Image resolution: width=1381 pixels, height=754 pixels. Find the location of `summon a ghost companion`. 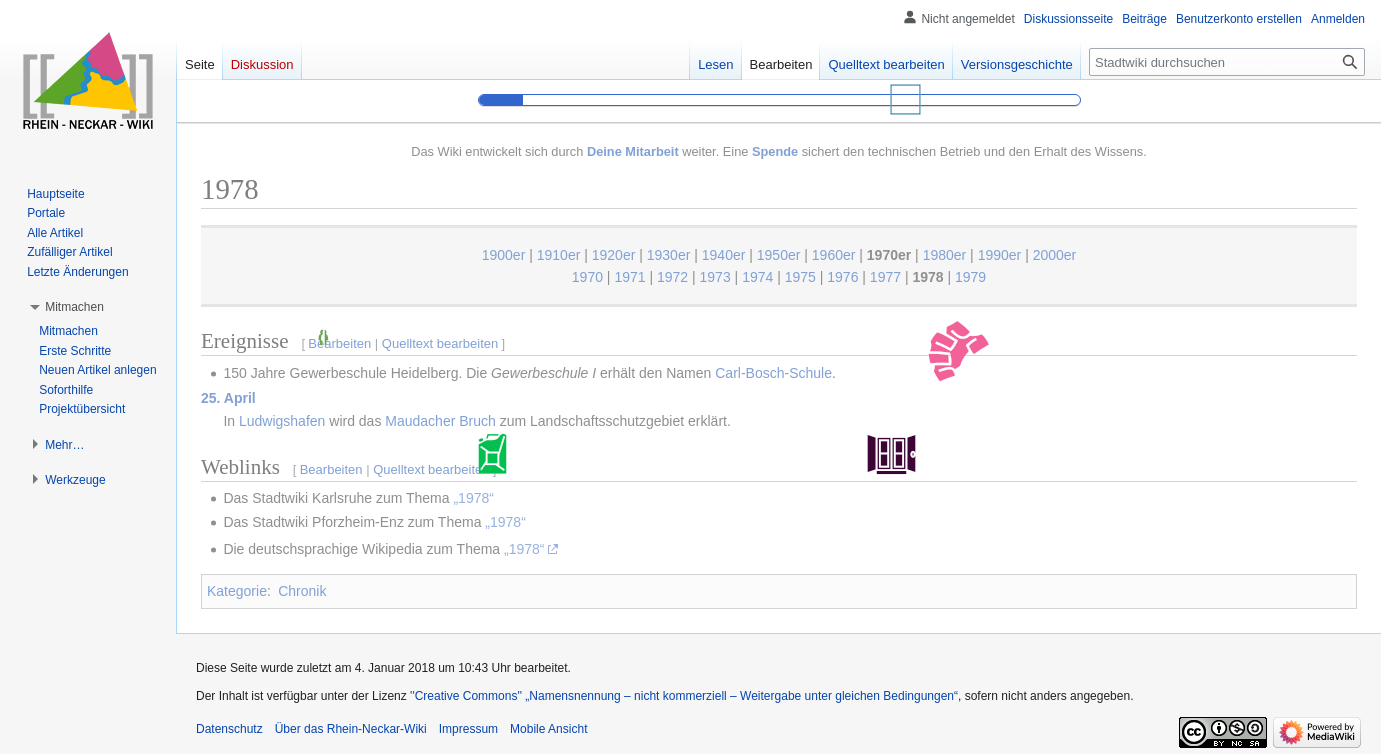

summon a ghost companion is located at coordinates (323, 337).